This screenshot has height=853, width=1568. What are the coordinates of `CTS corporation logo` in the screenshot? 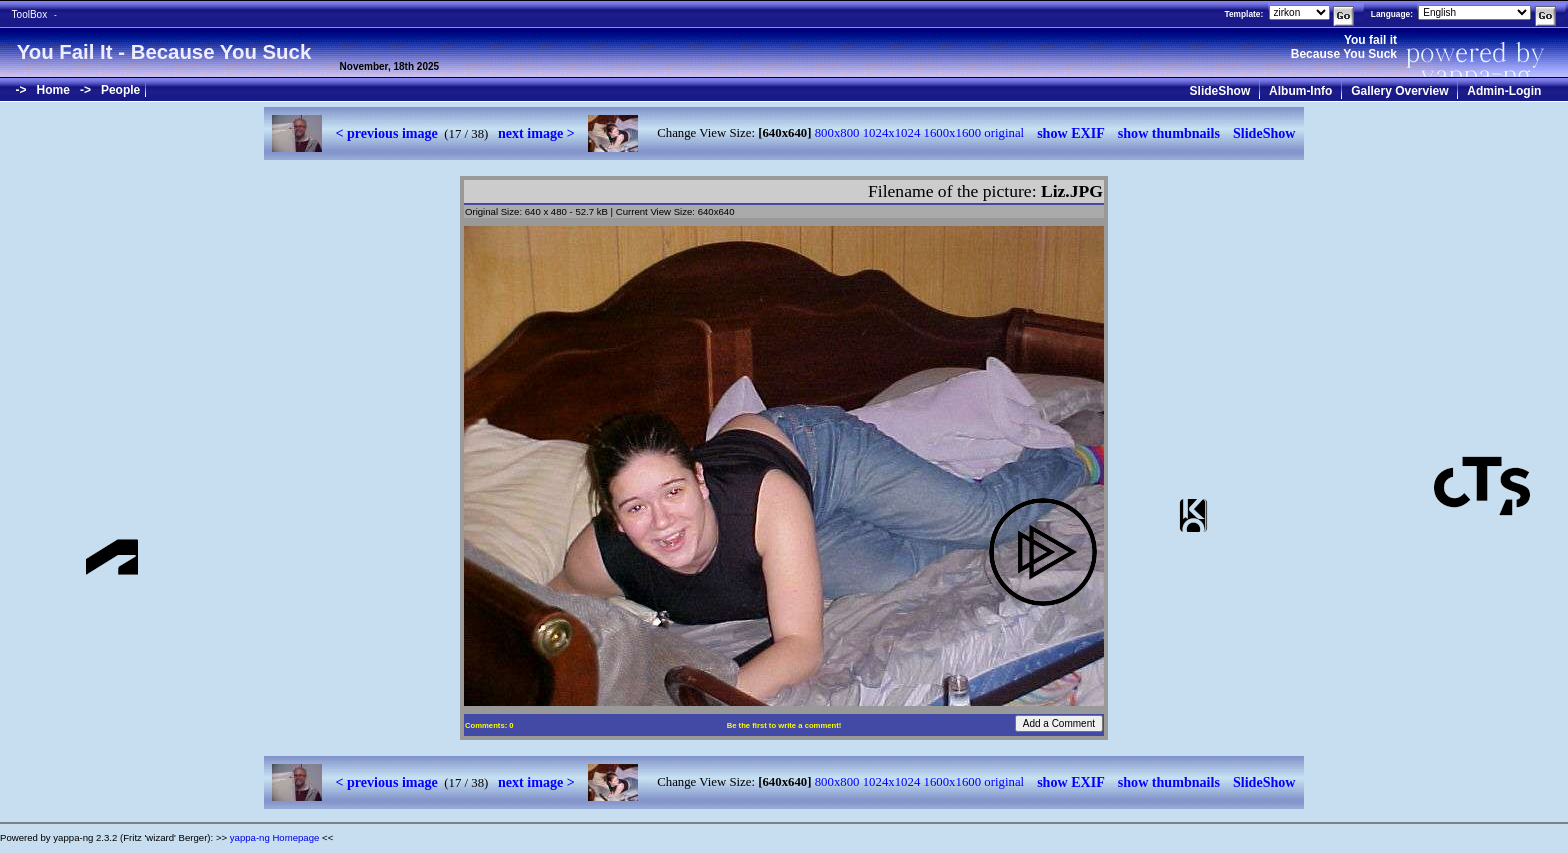 It's located at (1482, 486).